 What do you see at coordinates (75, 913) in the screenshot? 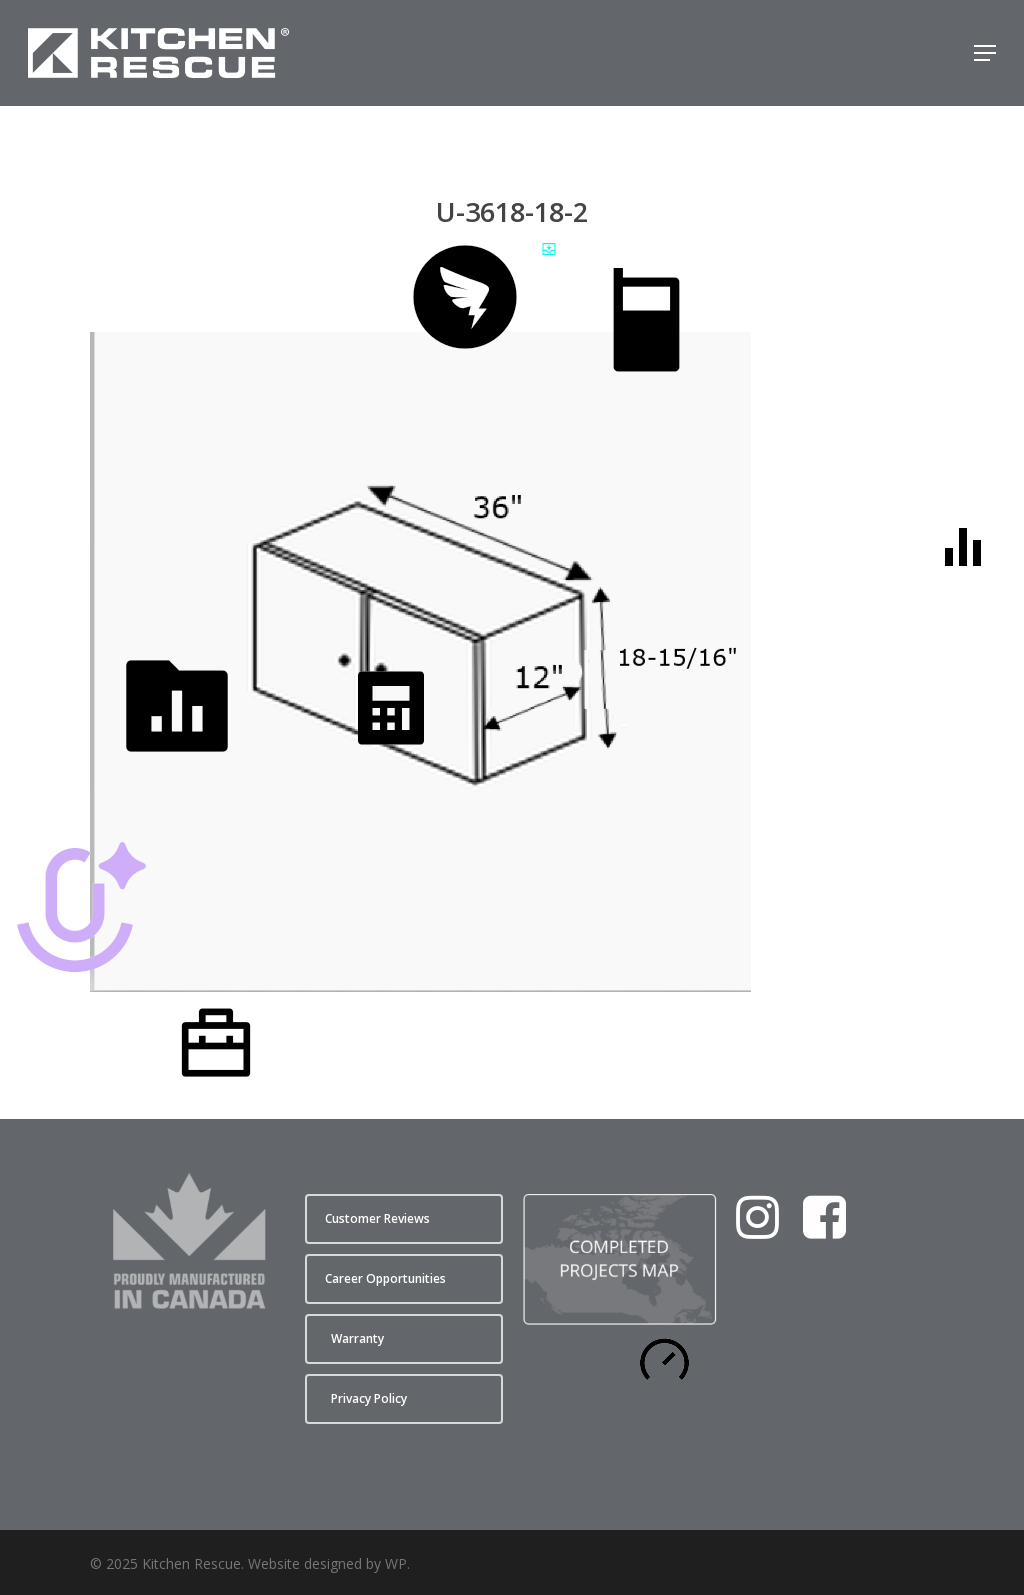
I see `activate AI-powered voice input` at bounding box center [75, 913].